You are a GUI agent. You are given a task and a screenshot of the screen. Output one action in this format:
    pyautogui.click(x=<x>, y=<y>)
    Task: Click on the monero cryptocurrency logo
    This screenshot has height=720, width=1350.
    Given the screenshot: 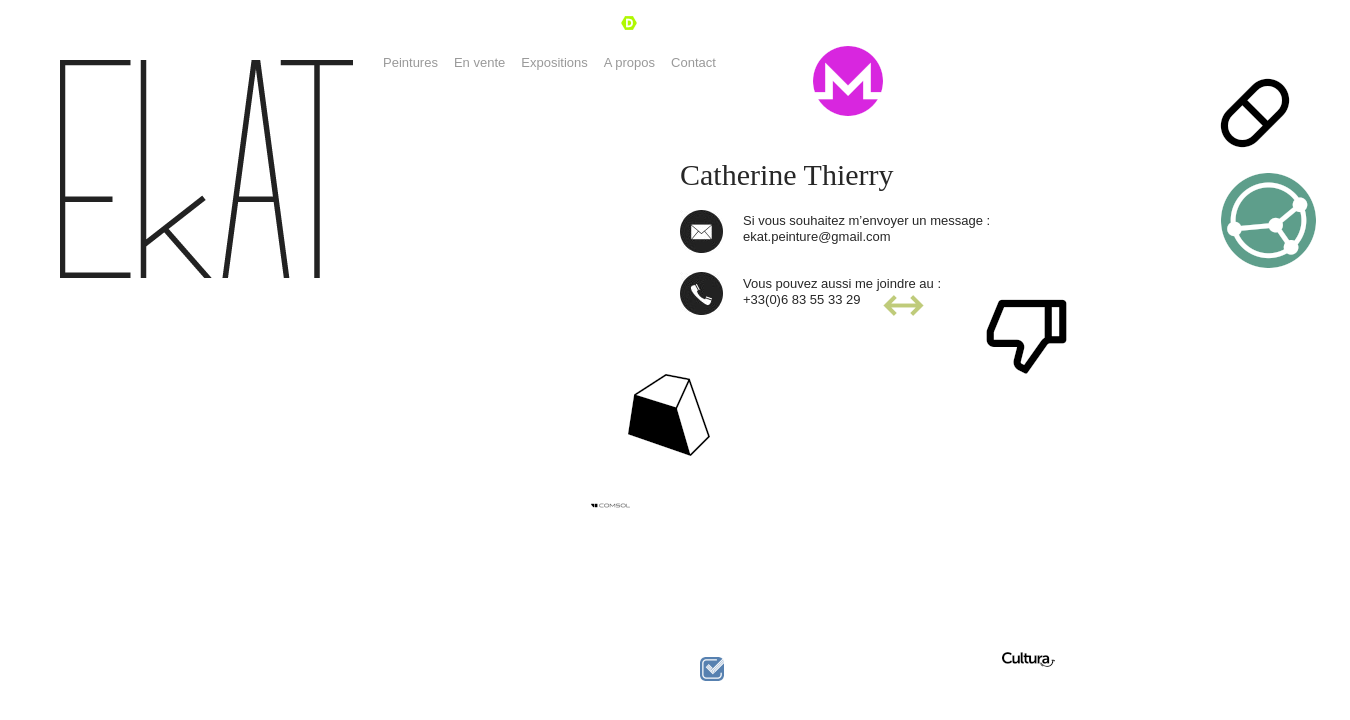 What is the action you would take?
    pyautogui.click(x=848, y=81)
    